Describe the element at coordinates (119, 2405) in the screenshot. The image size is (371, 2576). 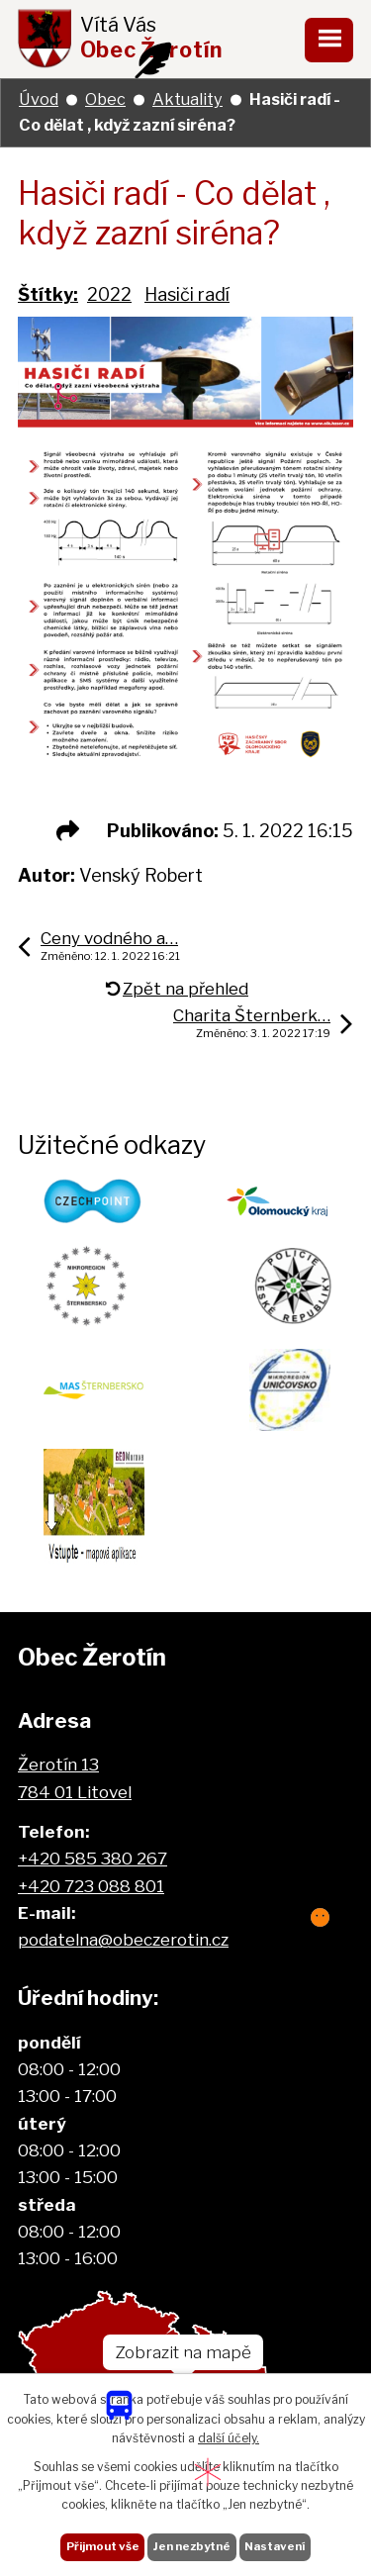
I see `view bus routes or schedules` at that location.